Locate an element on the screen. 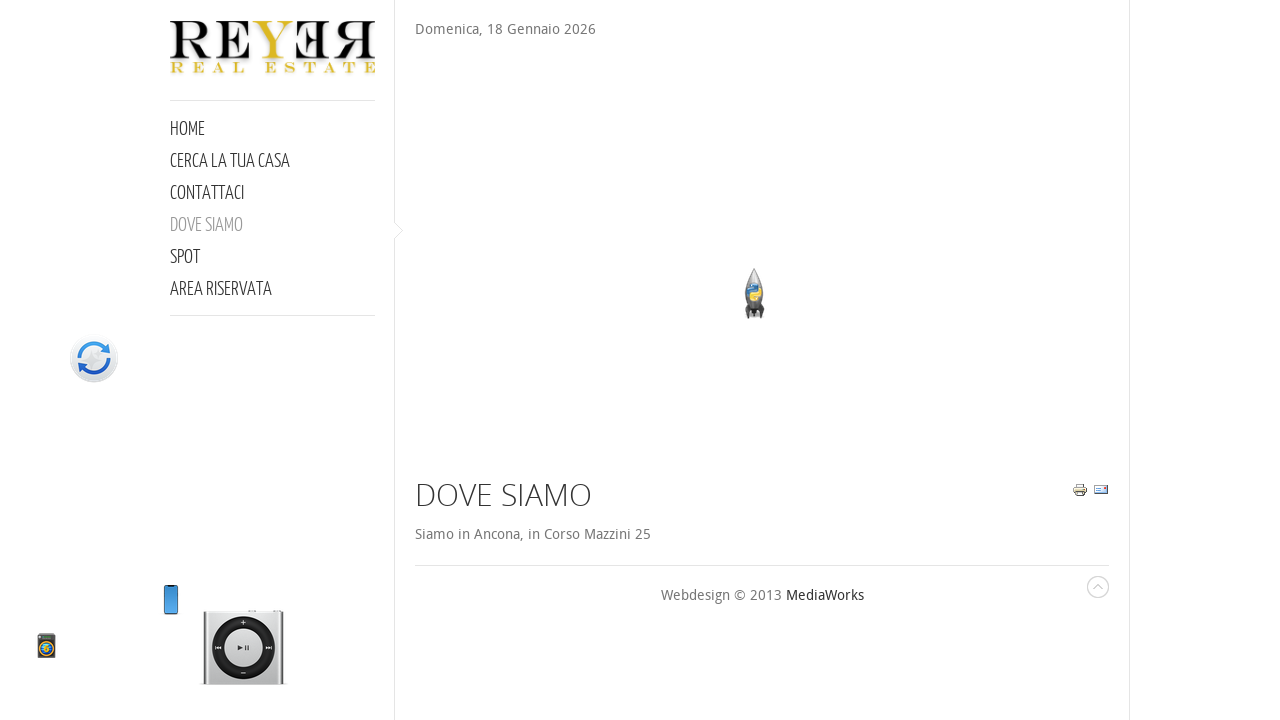 This screenshot has height=720, width=1280. check for application updates is located at coordinates (94, 358).